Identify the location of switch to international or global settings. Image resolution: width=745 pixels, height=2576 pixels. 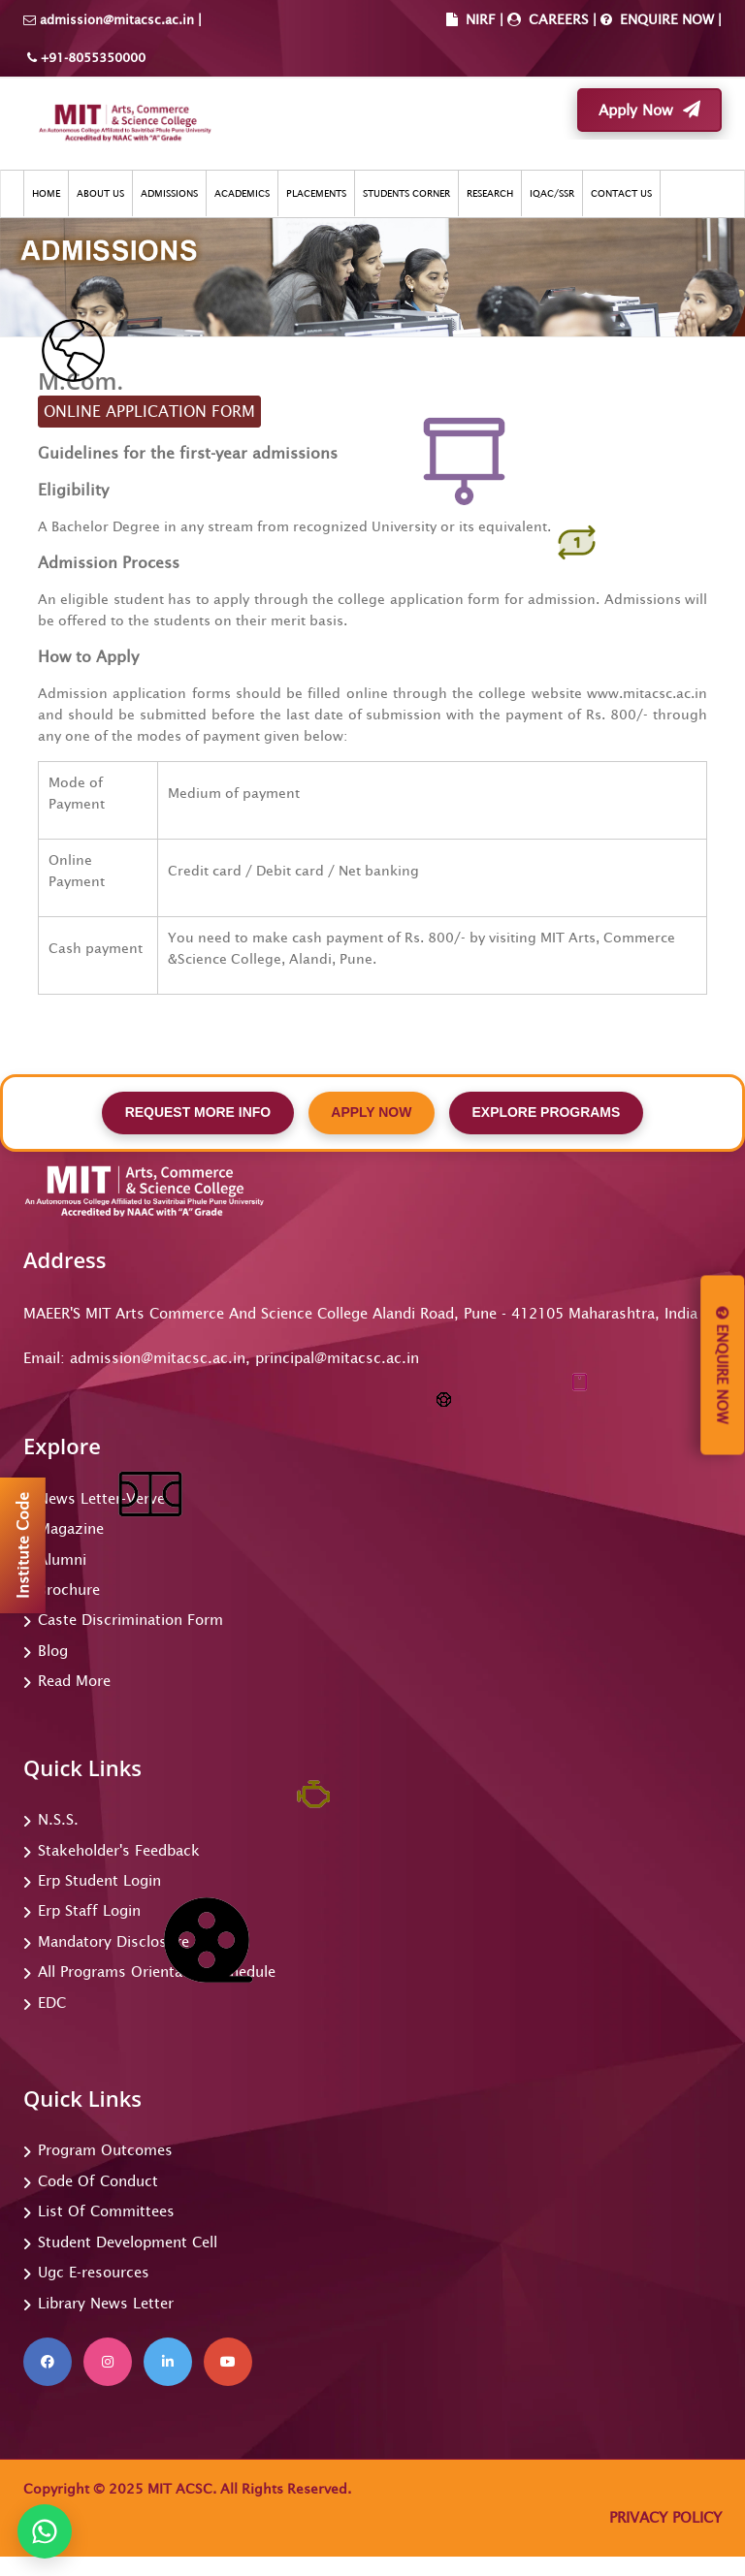
(73, 350).